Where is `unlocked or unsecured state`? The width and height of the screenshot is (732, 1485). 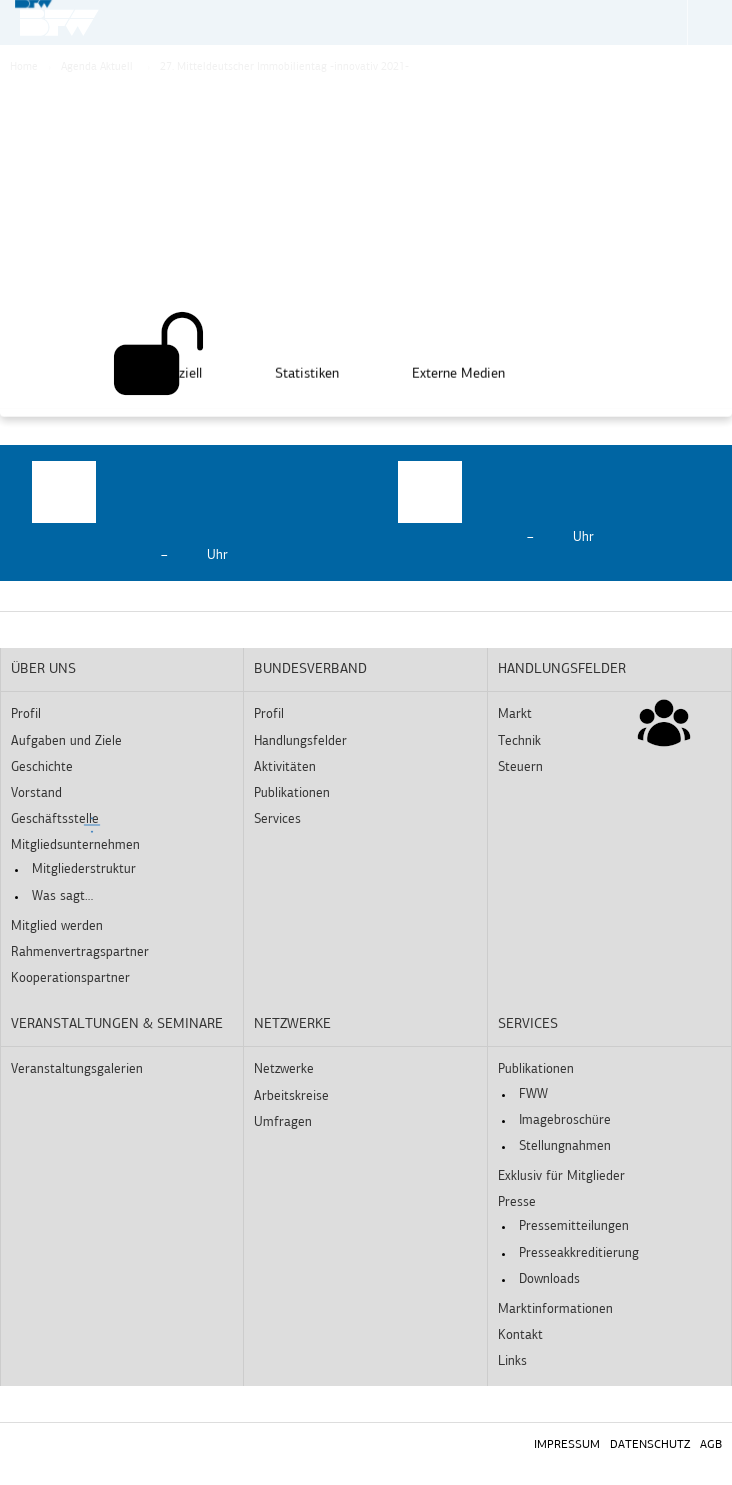 unlocked or unsecured state is located at coordinates (158, 353).